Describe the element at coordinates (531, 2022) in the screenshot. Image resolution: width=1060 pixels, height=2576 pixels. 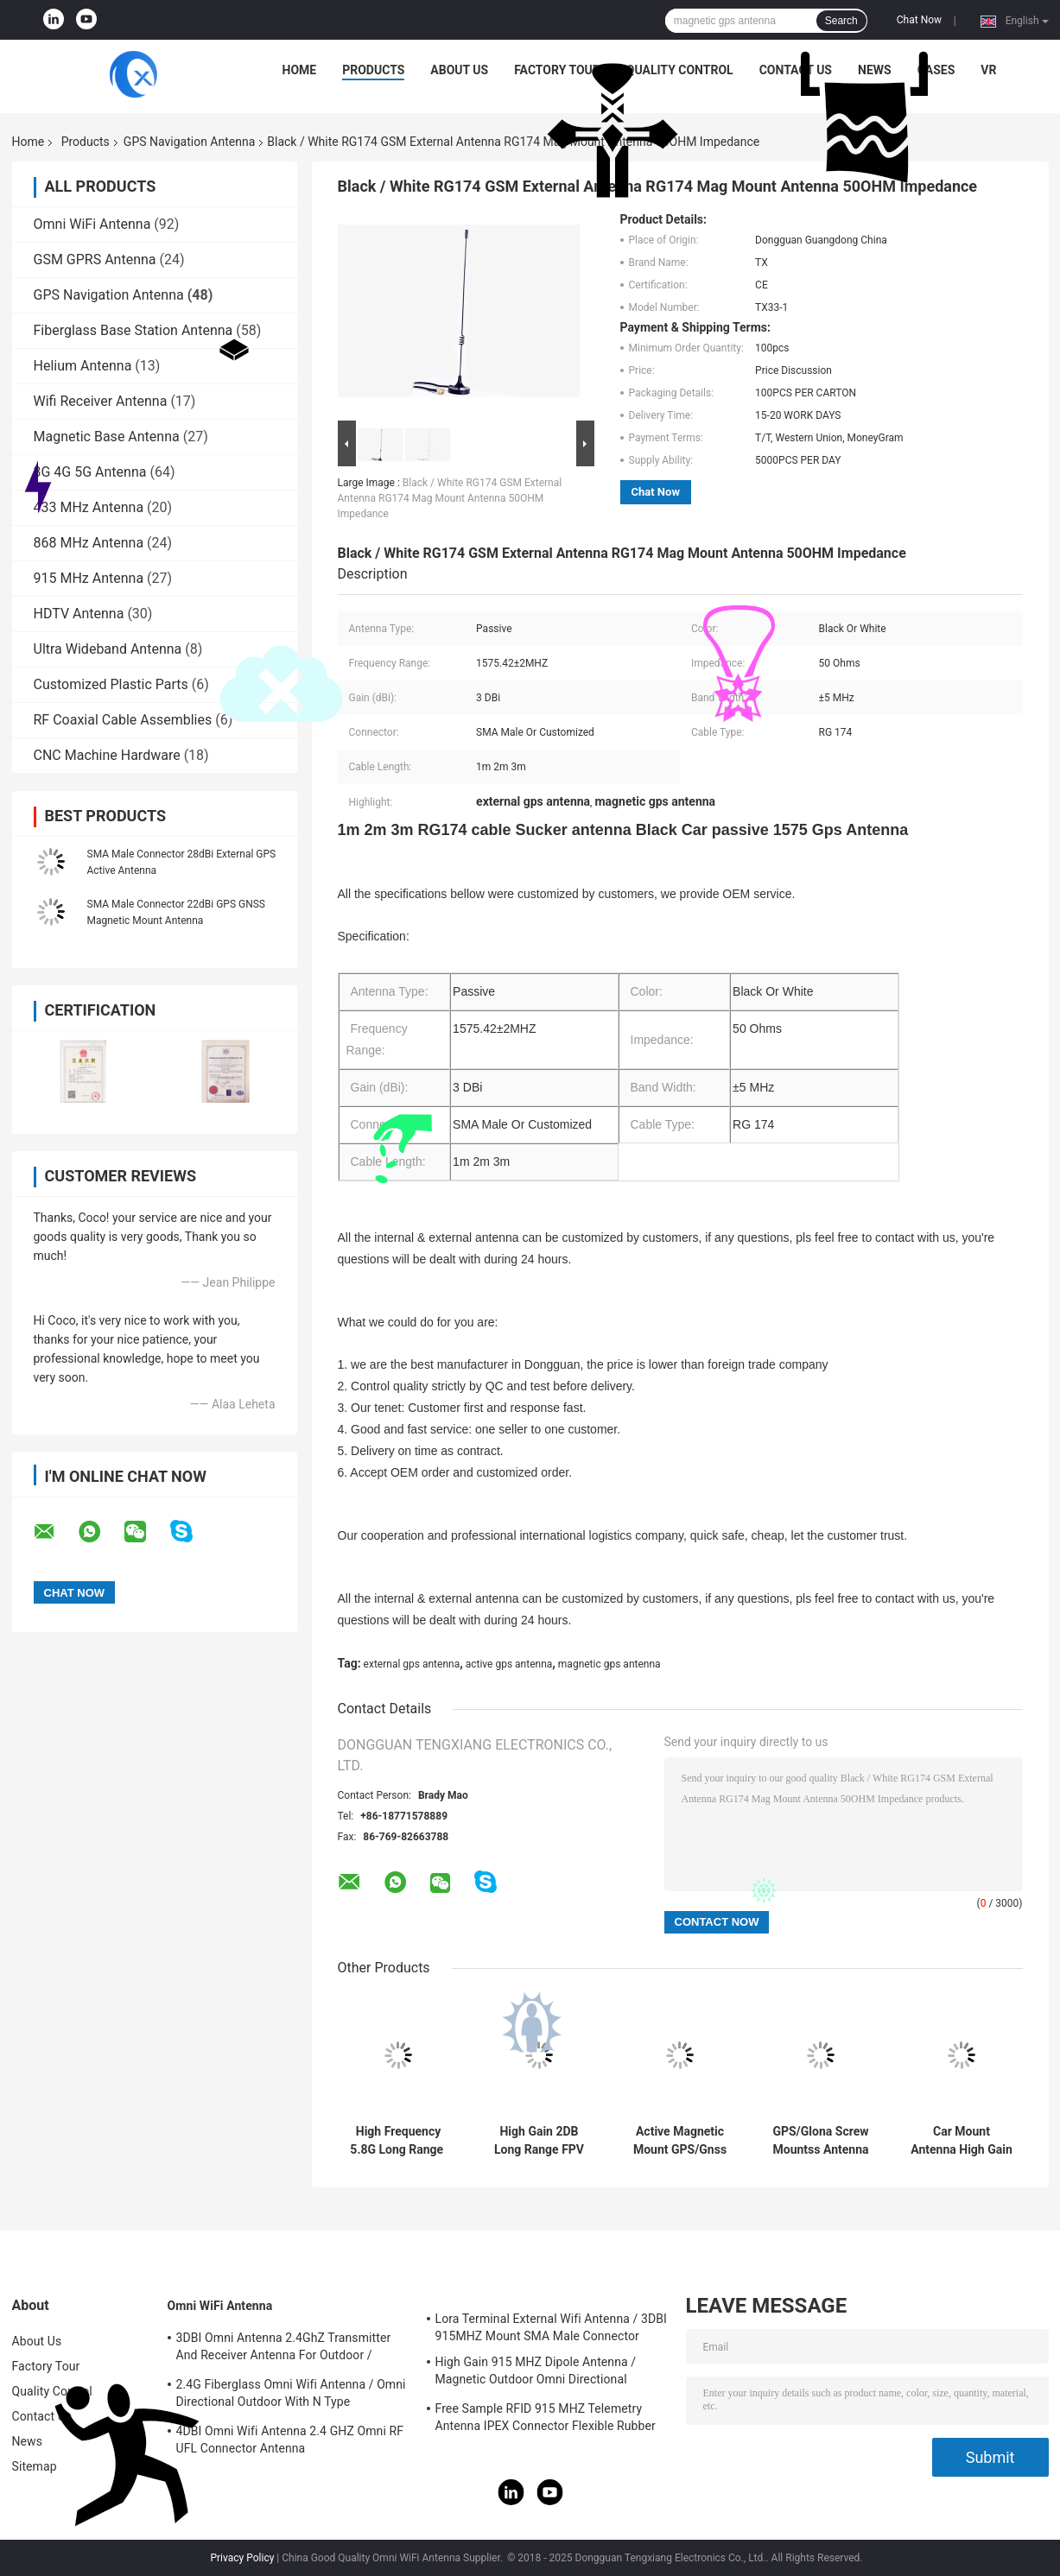
I see `activate aura or special ability` at that location.